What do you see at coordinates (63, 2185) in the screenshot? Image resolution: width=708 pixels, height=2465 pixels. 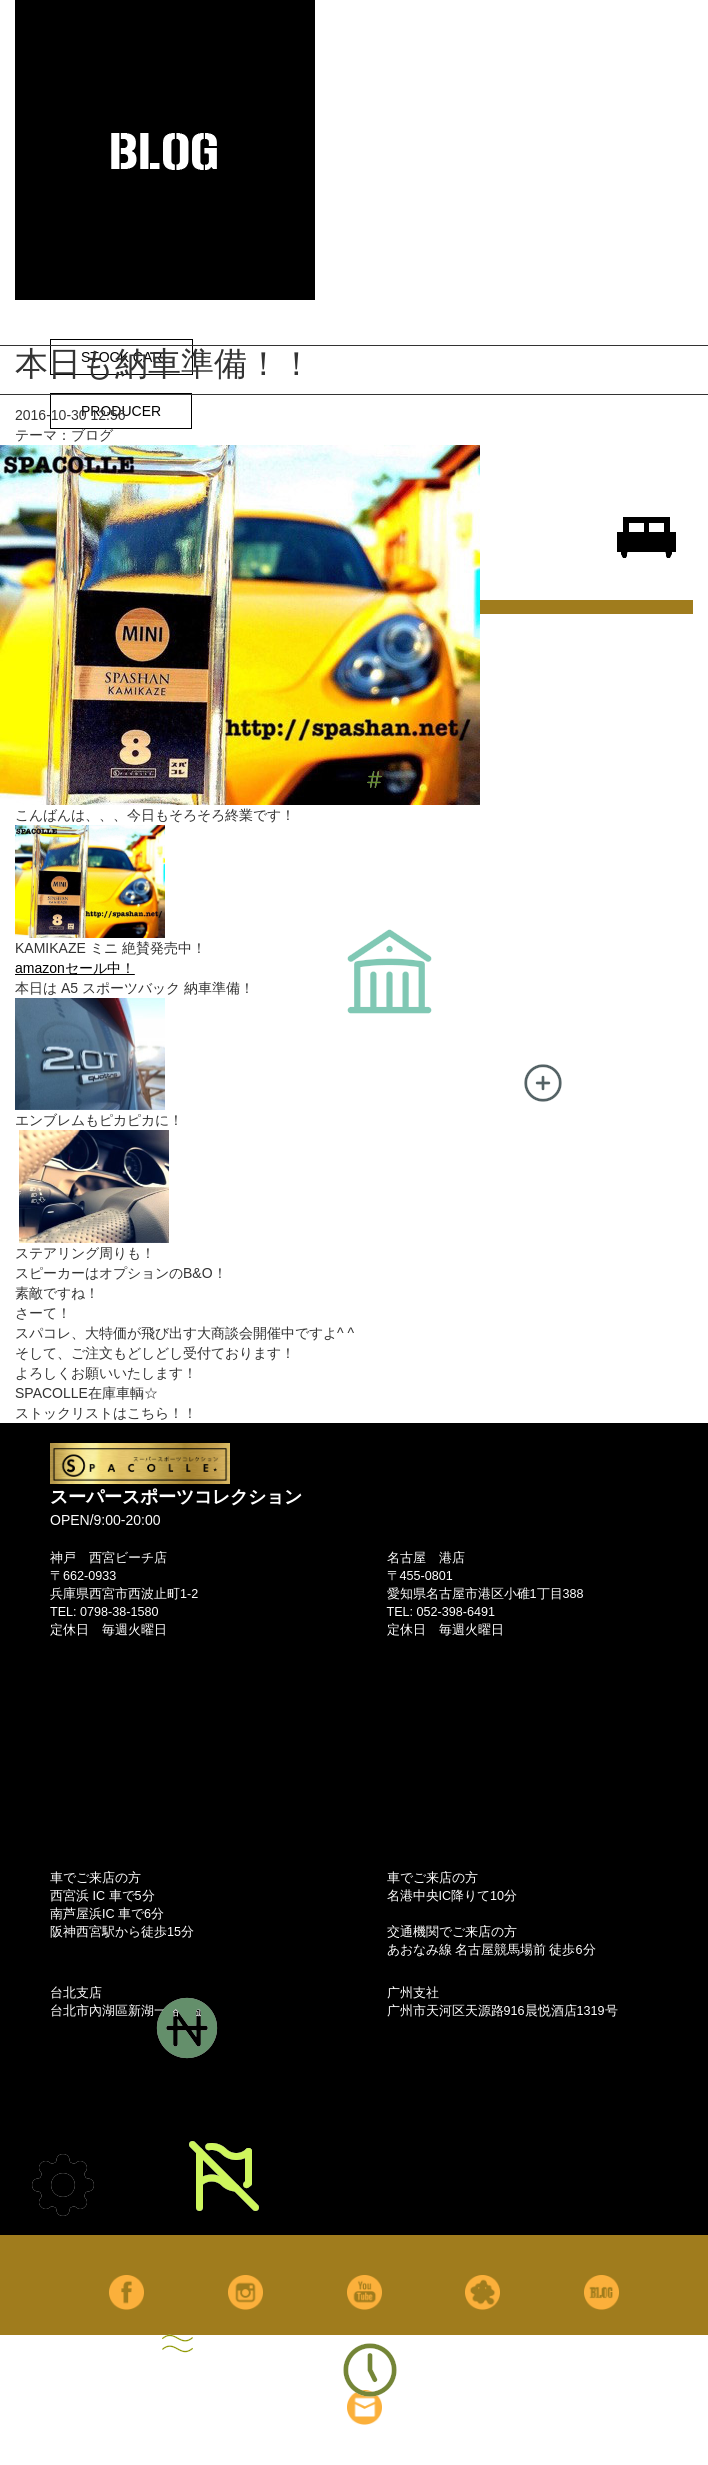 I see `access settings or preferences` at bounding box center [63, 2185].